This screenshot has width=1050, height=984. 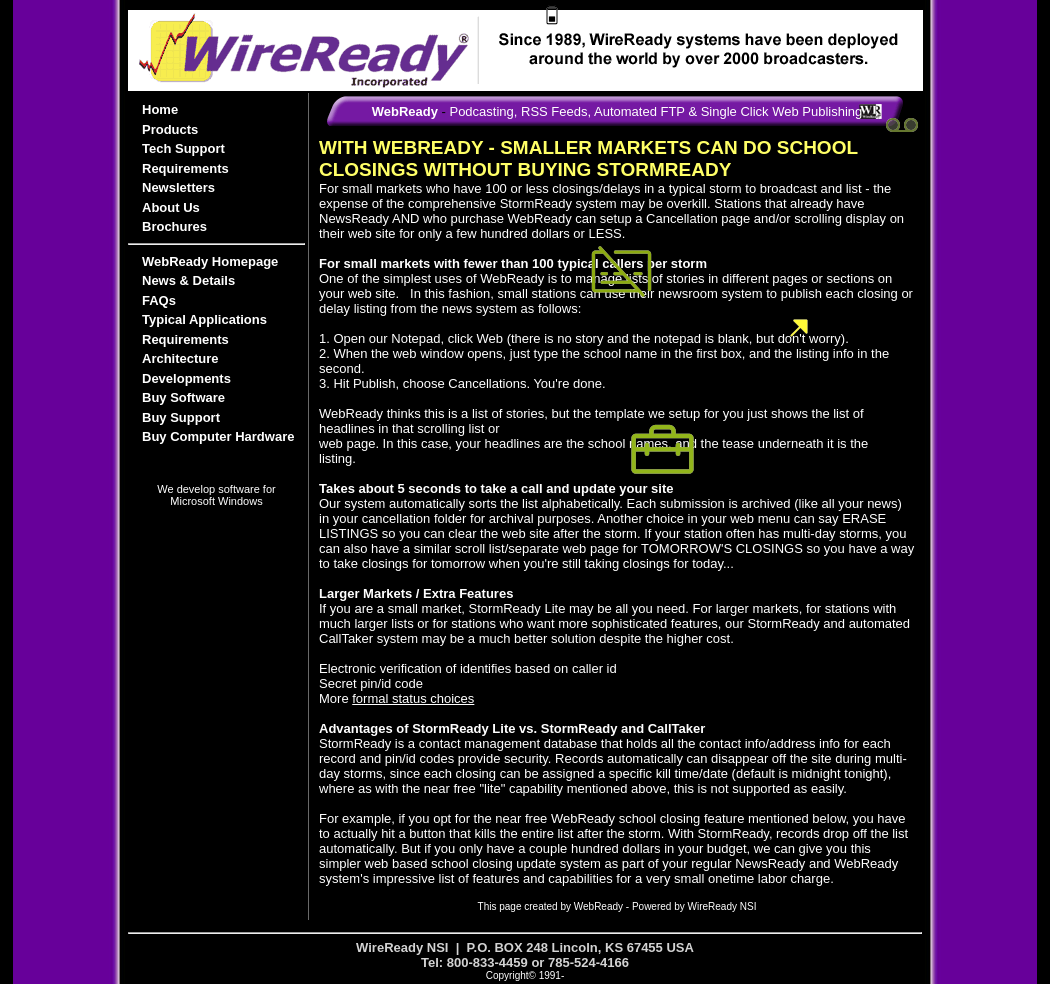 I want to click on indicates medium battery level, so click(x=552, y=15).